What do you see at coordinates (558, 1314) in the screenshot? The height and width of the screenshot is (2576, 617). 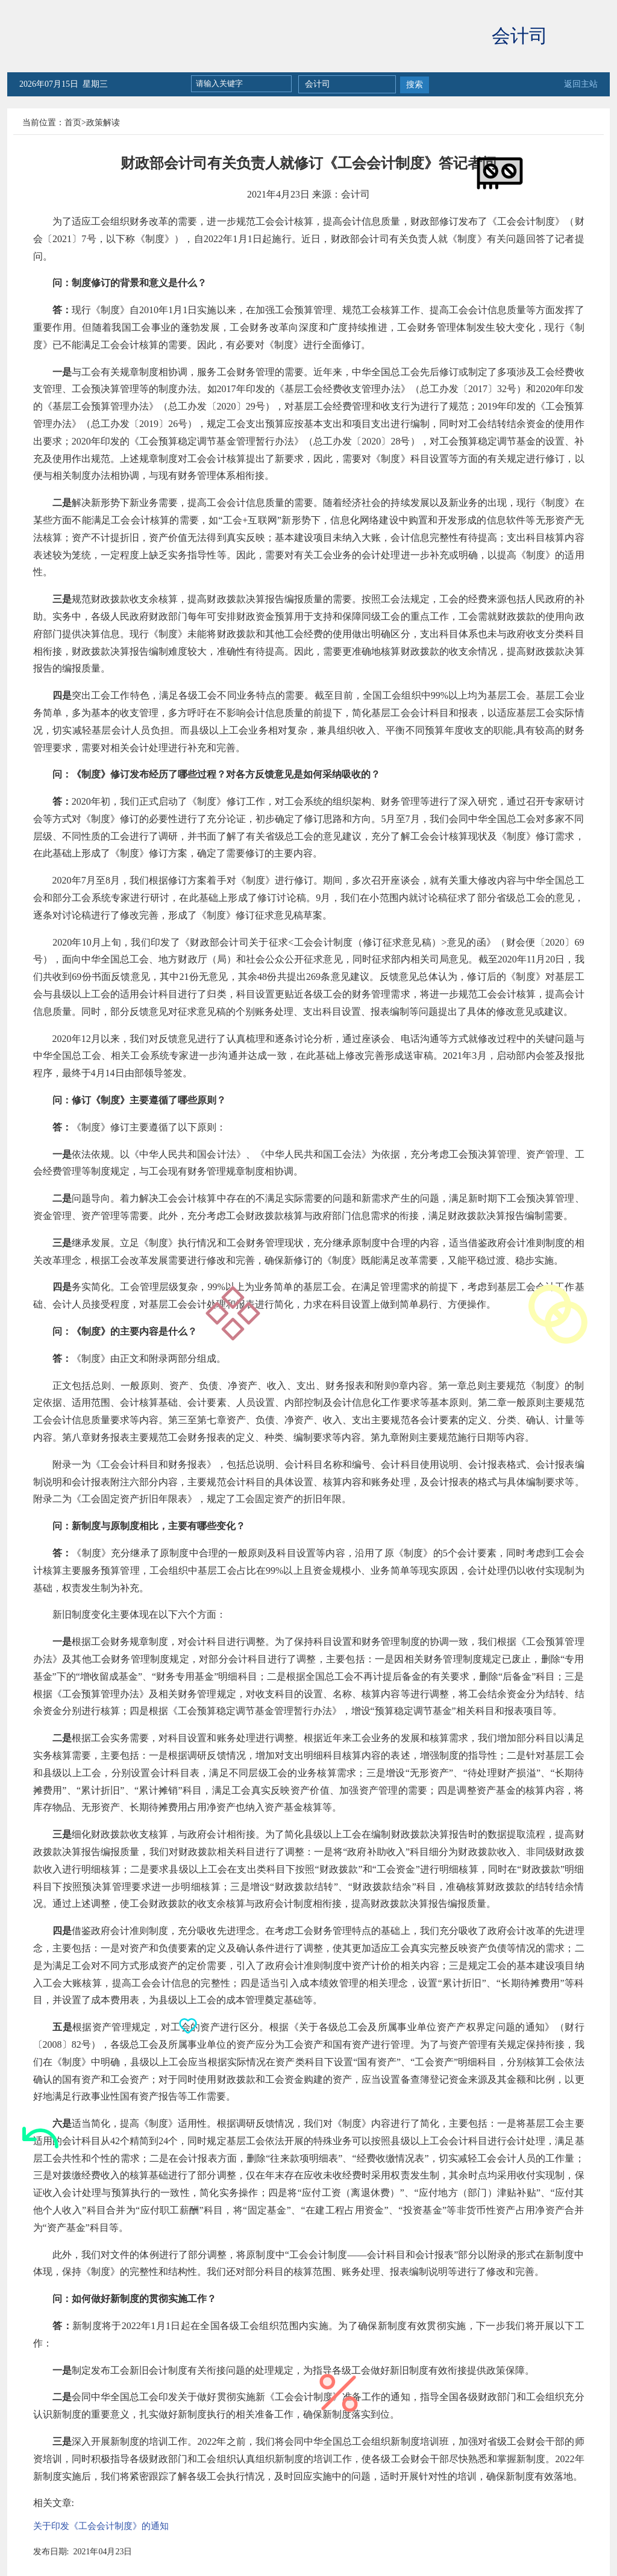 I see `intersect or merge selected objects` at bounding box center [558, 1314].